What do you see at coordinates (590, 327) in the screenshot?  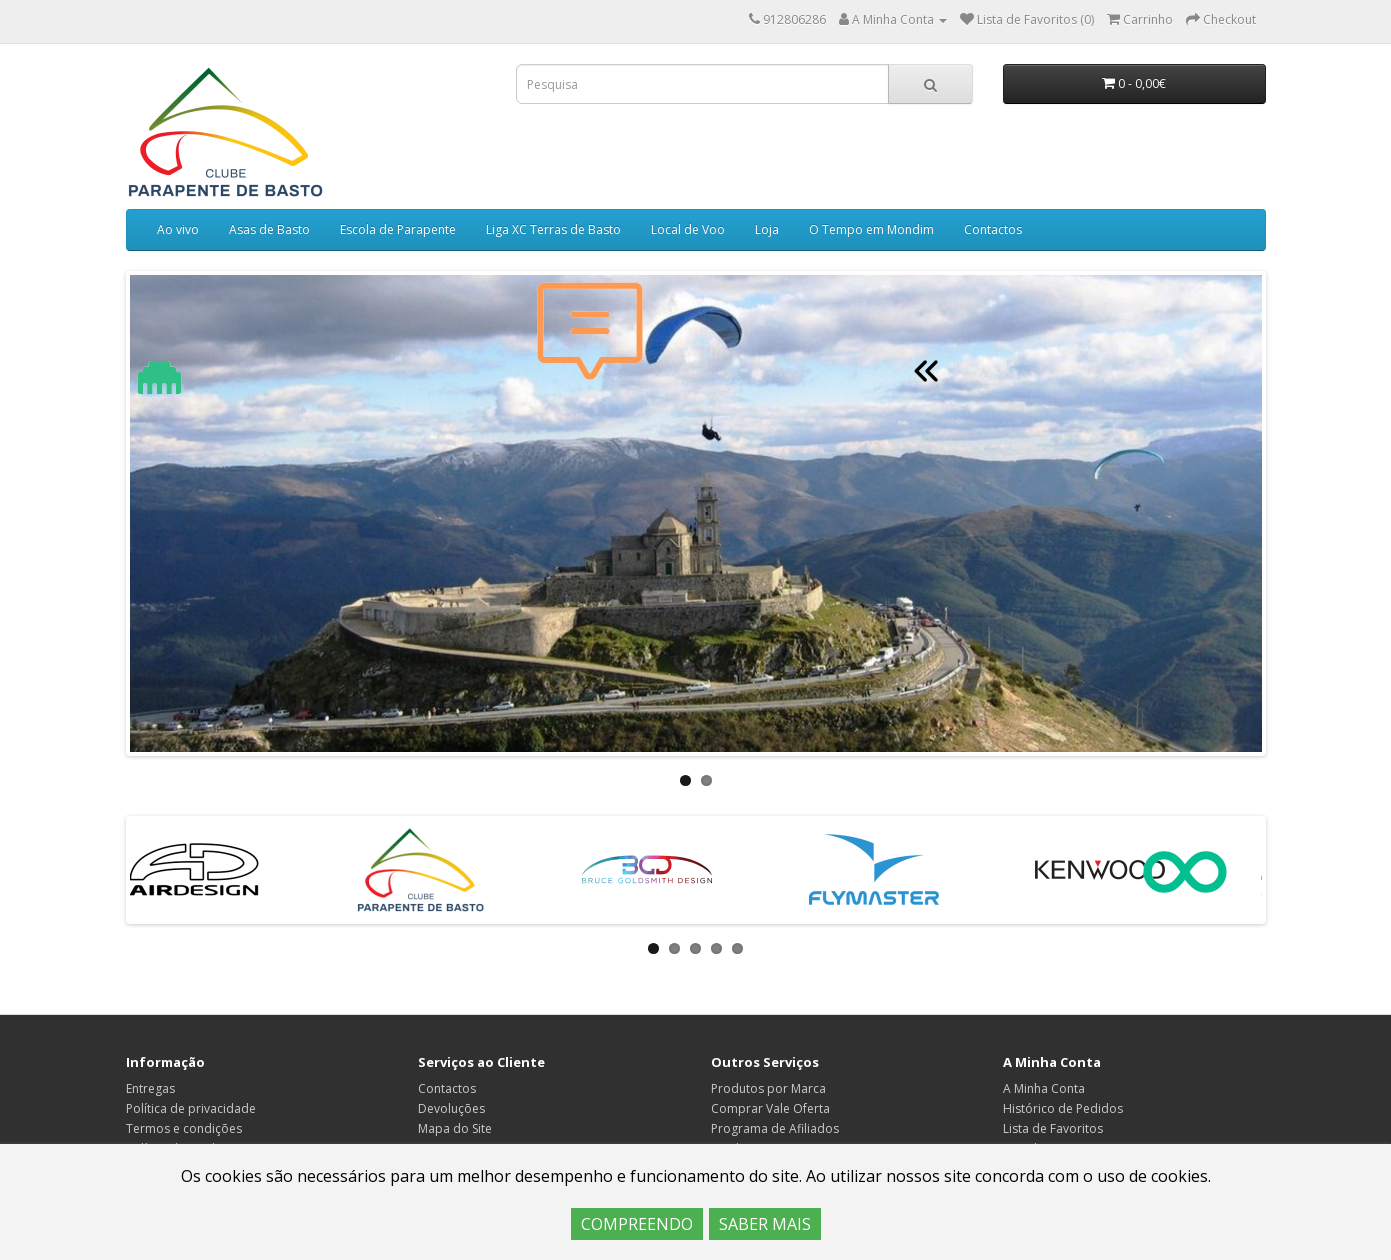 I see `open chat or messaging` at bounding box center [590, 327].